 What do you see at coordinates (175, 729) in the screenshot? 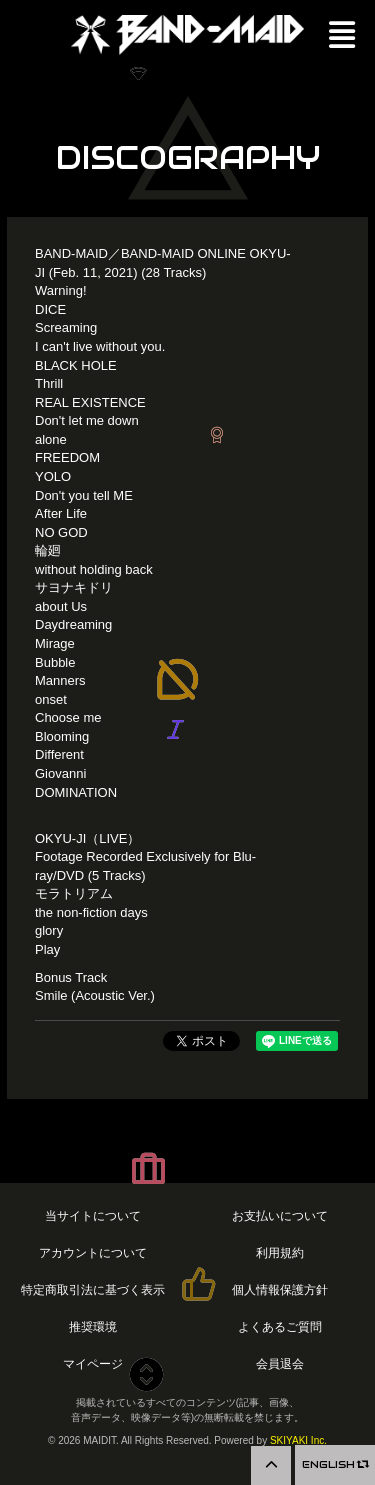
I see `apply italic formatting to selected text` at bounding box center [175, 729].